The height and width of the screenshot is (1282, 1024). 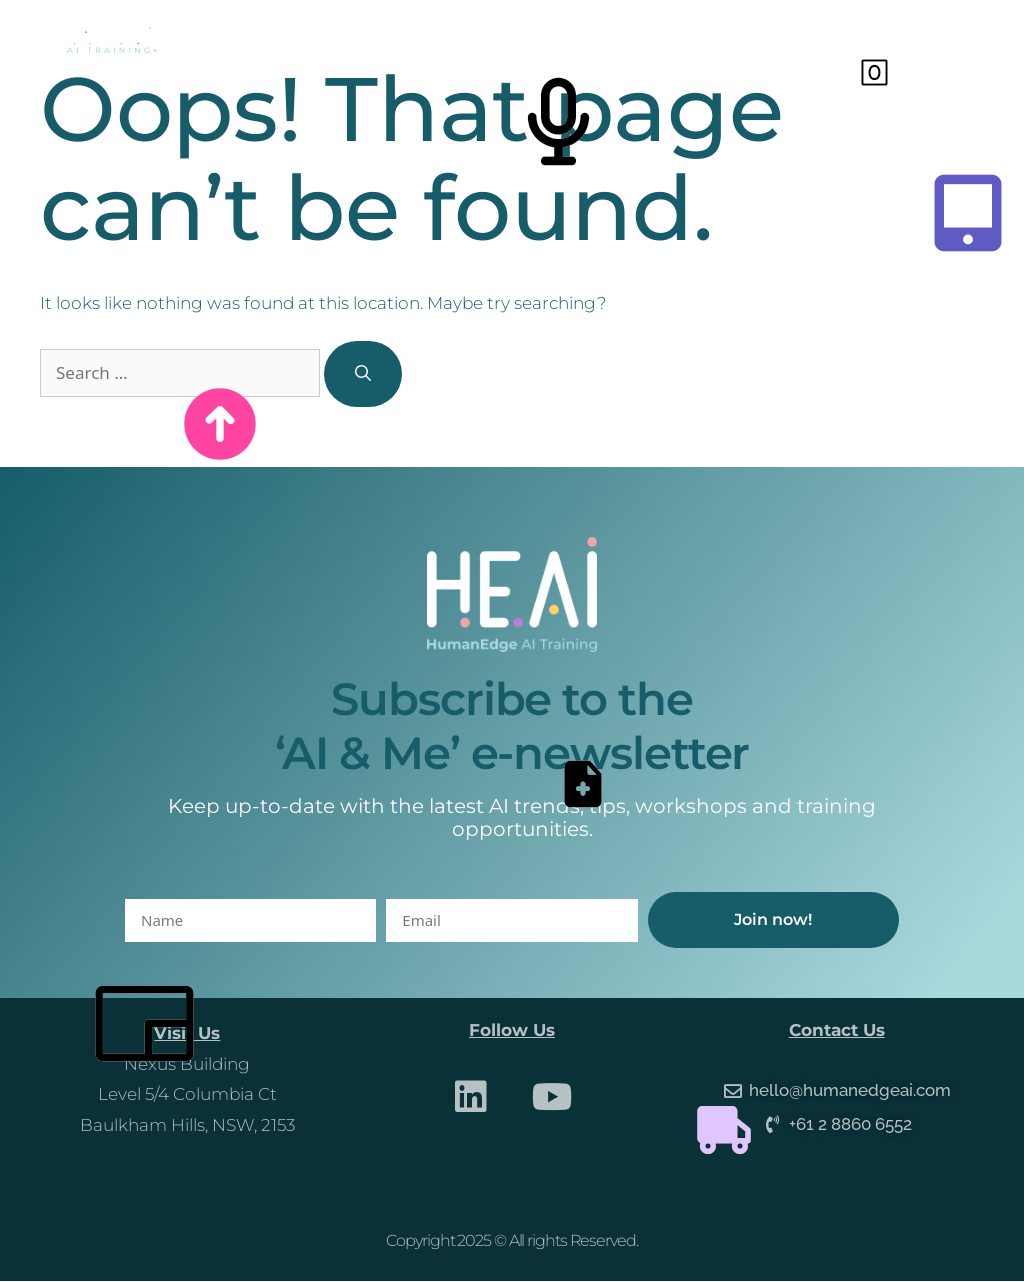 What do you see at coordinates (724, 1130) in the screenshot?
I see `access delivery or shipping options` at bounding box center [724, 1130].